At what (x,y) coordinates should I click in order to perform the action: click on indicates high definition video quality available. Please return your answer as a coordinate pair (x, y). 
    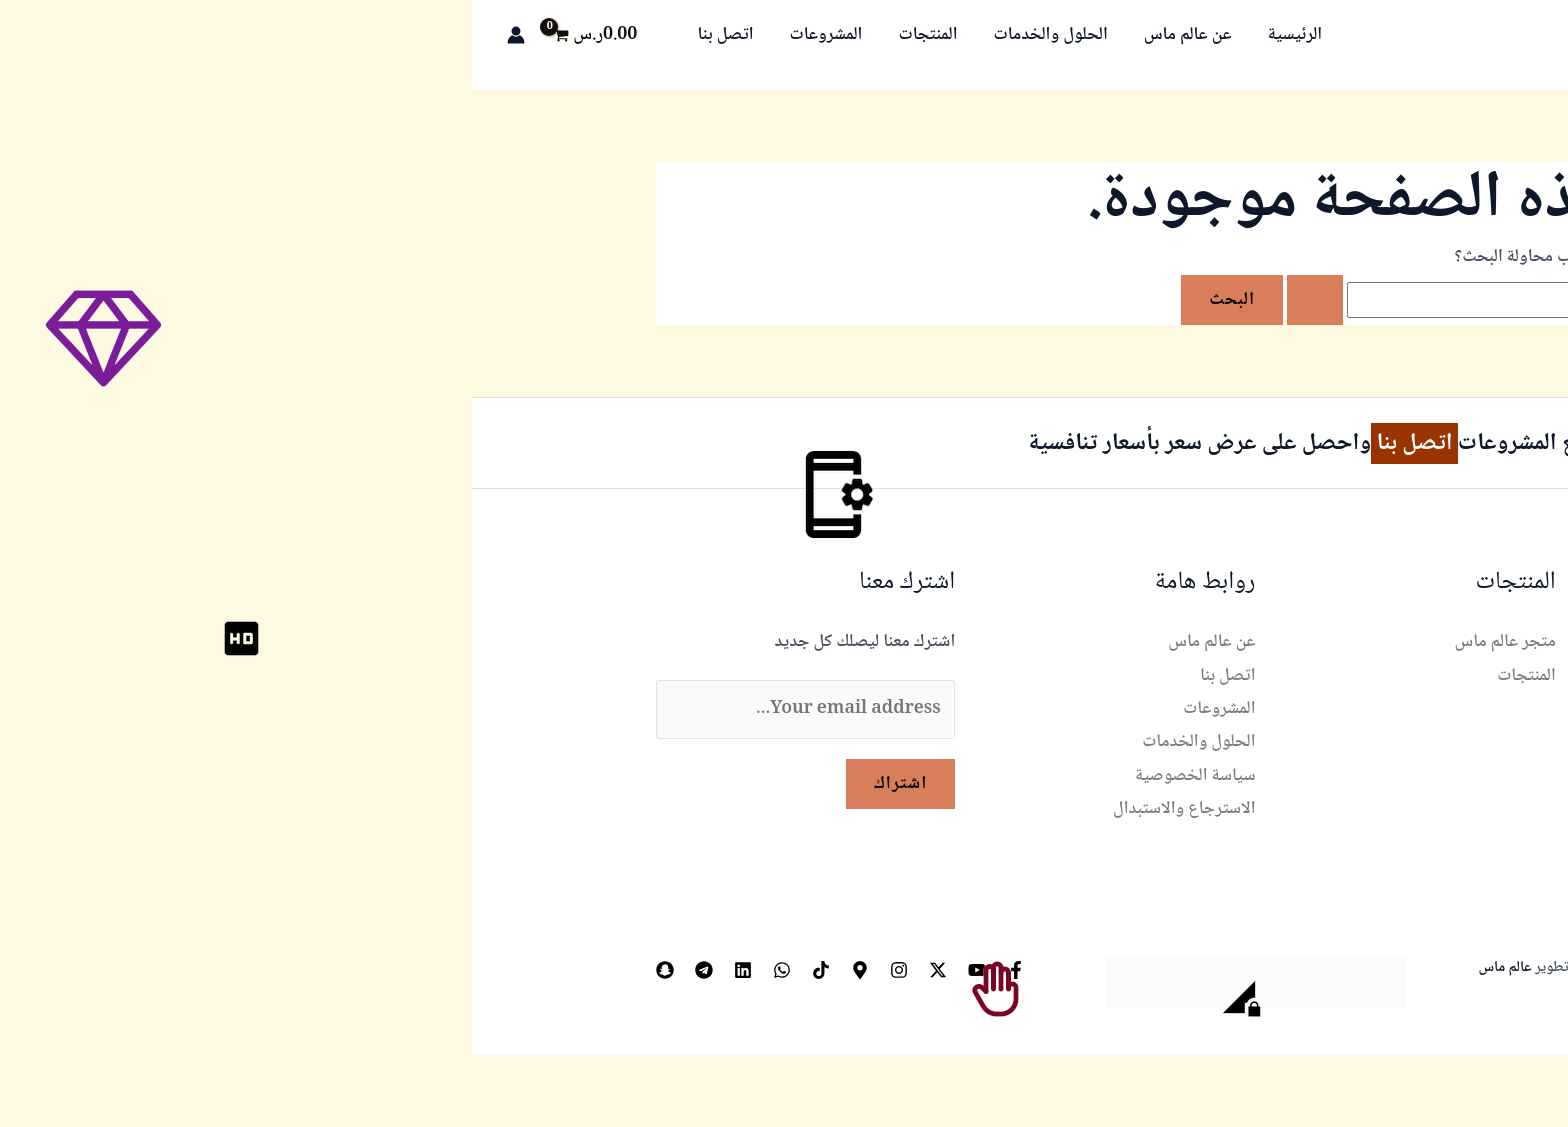
    Looking at the image, I should click on (241, 638).